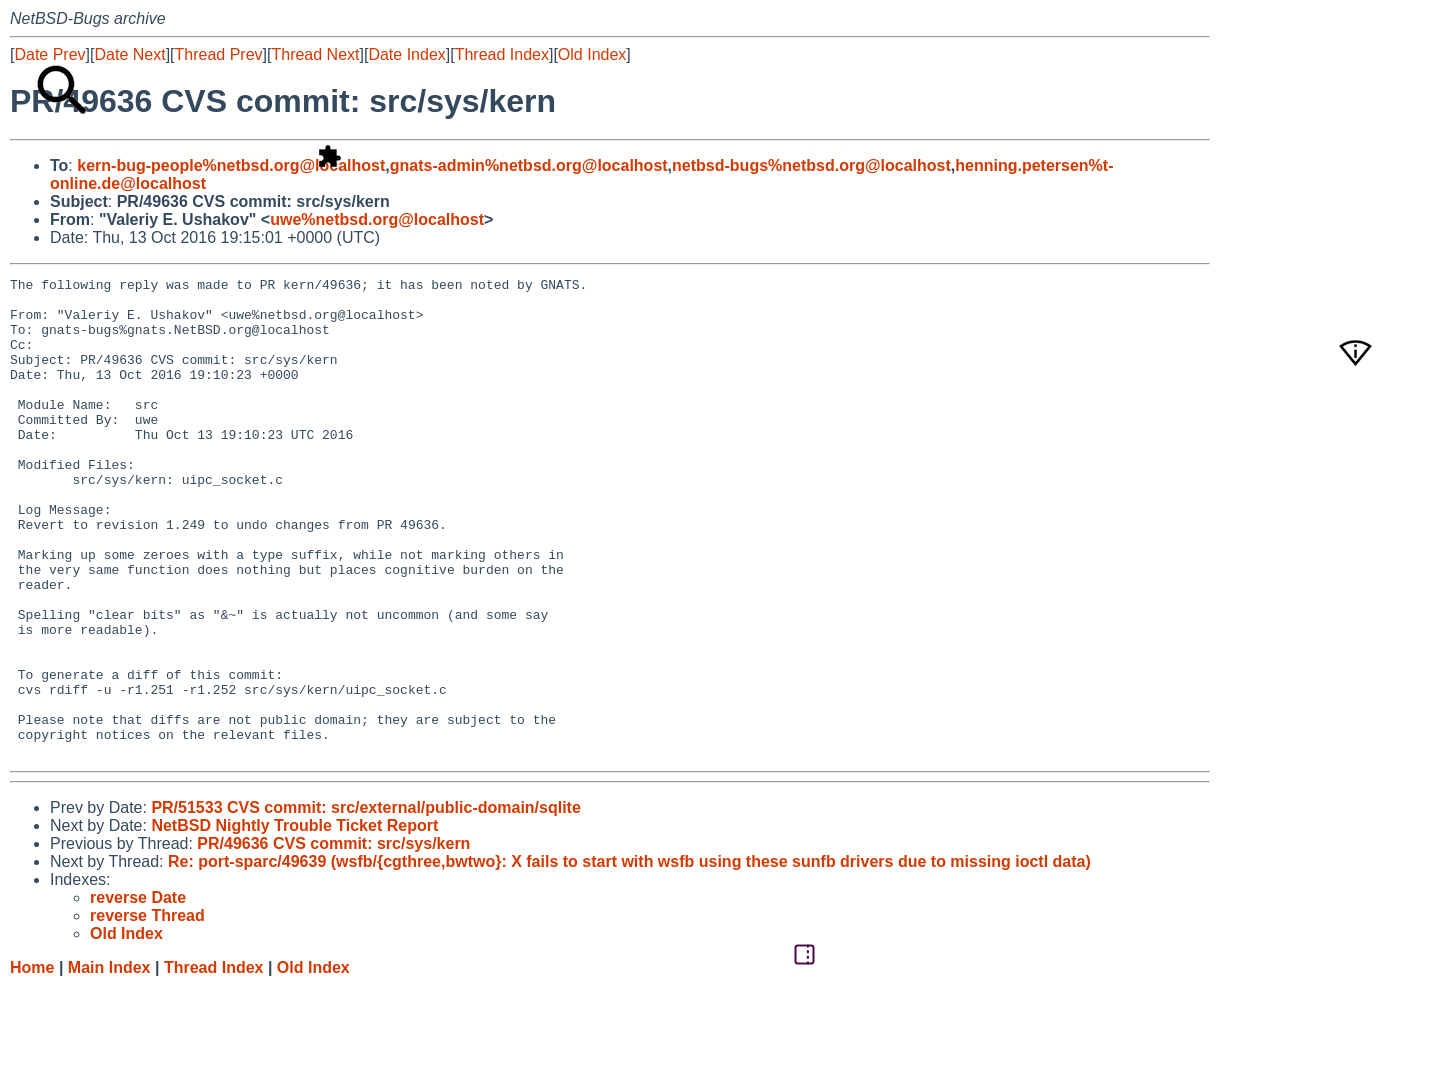 The image size is (1440, 1083). What do you see at coordinates (63, 91) in the screenshot?
I see `search for content or items` at bounding box center [63, 91].